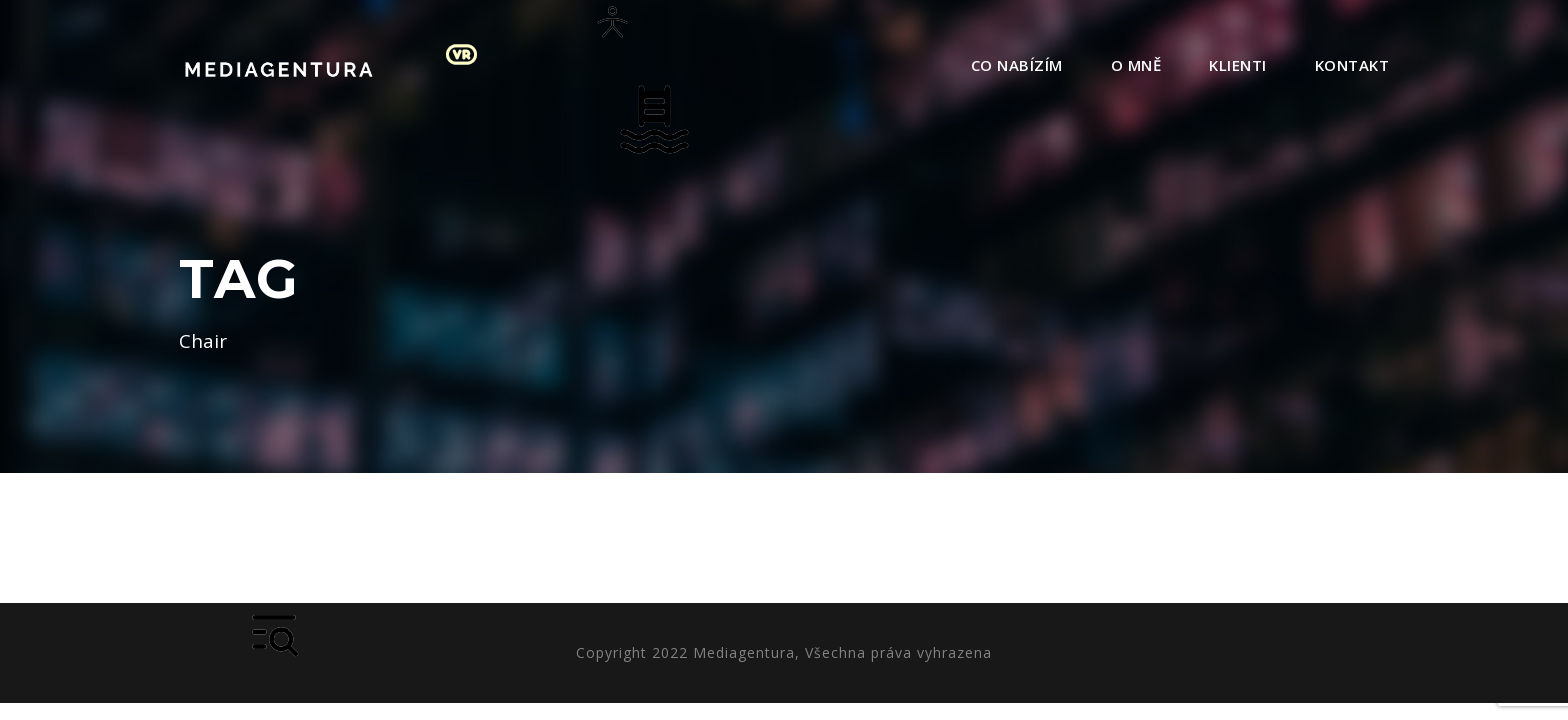 The image size is (1568, 720). What do you see at coordinates (274, 632) in the screenshot?
I see `search within a list or document` at bounding box center [274, 632].